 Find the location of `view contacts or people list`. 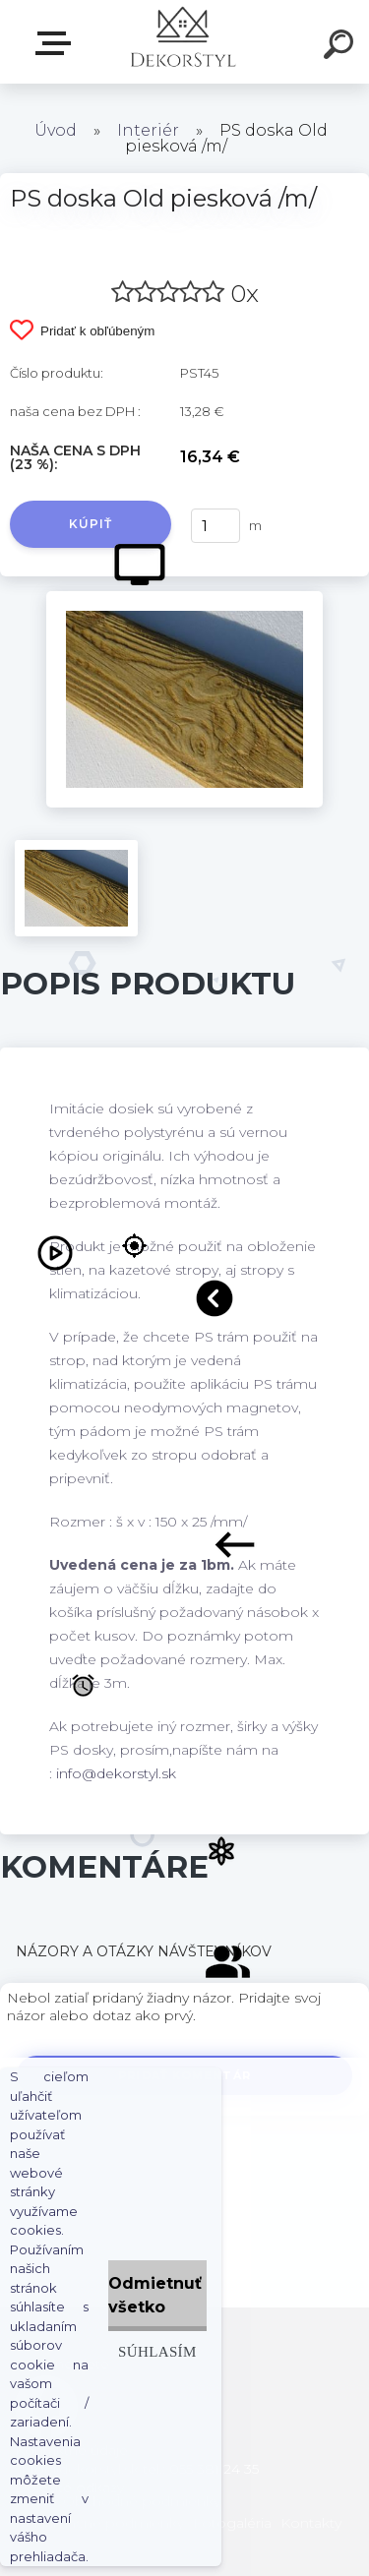

view contacts or people list is located at coordinates (227, 1961).